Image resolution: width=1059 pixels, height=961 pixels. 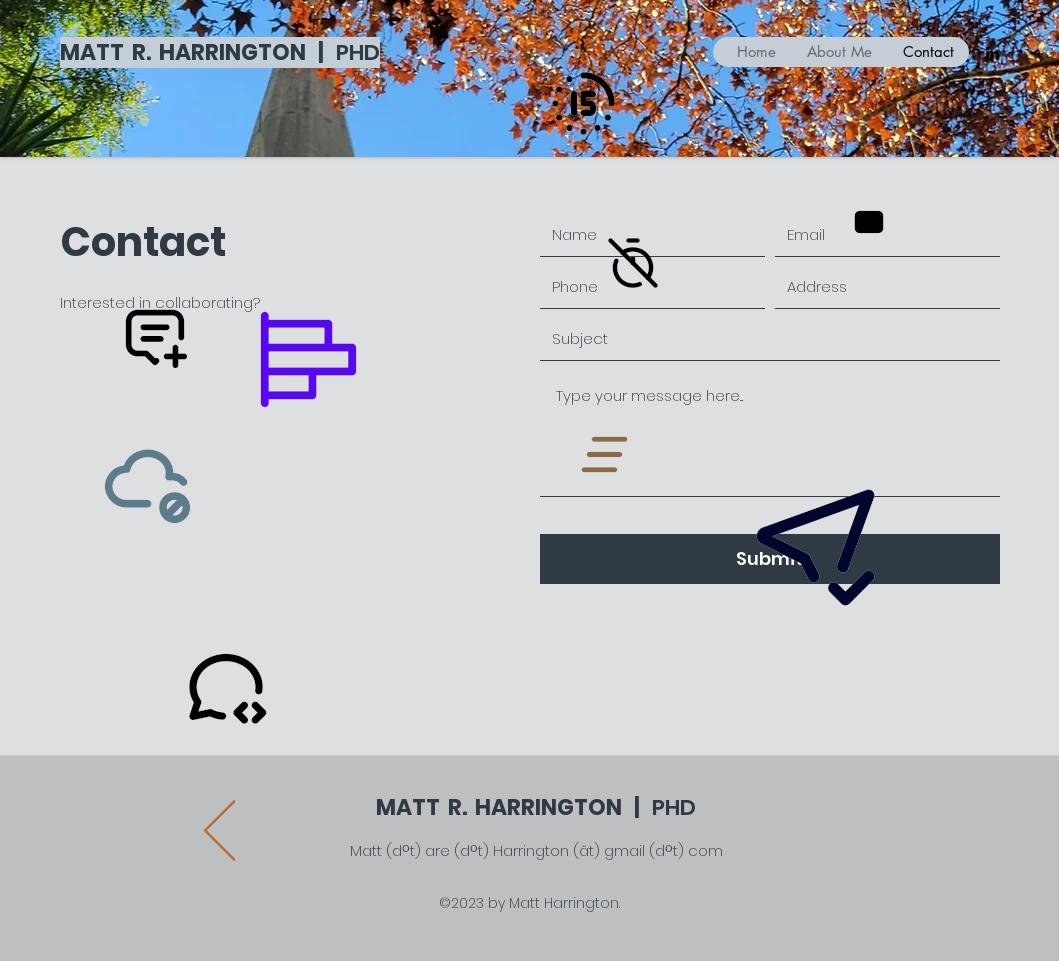 I want to click on view horizontal bar chart data, so click(x=304, y=359).